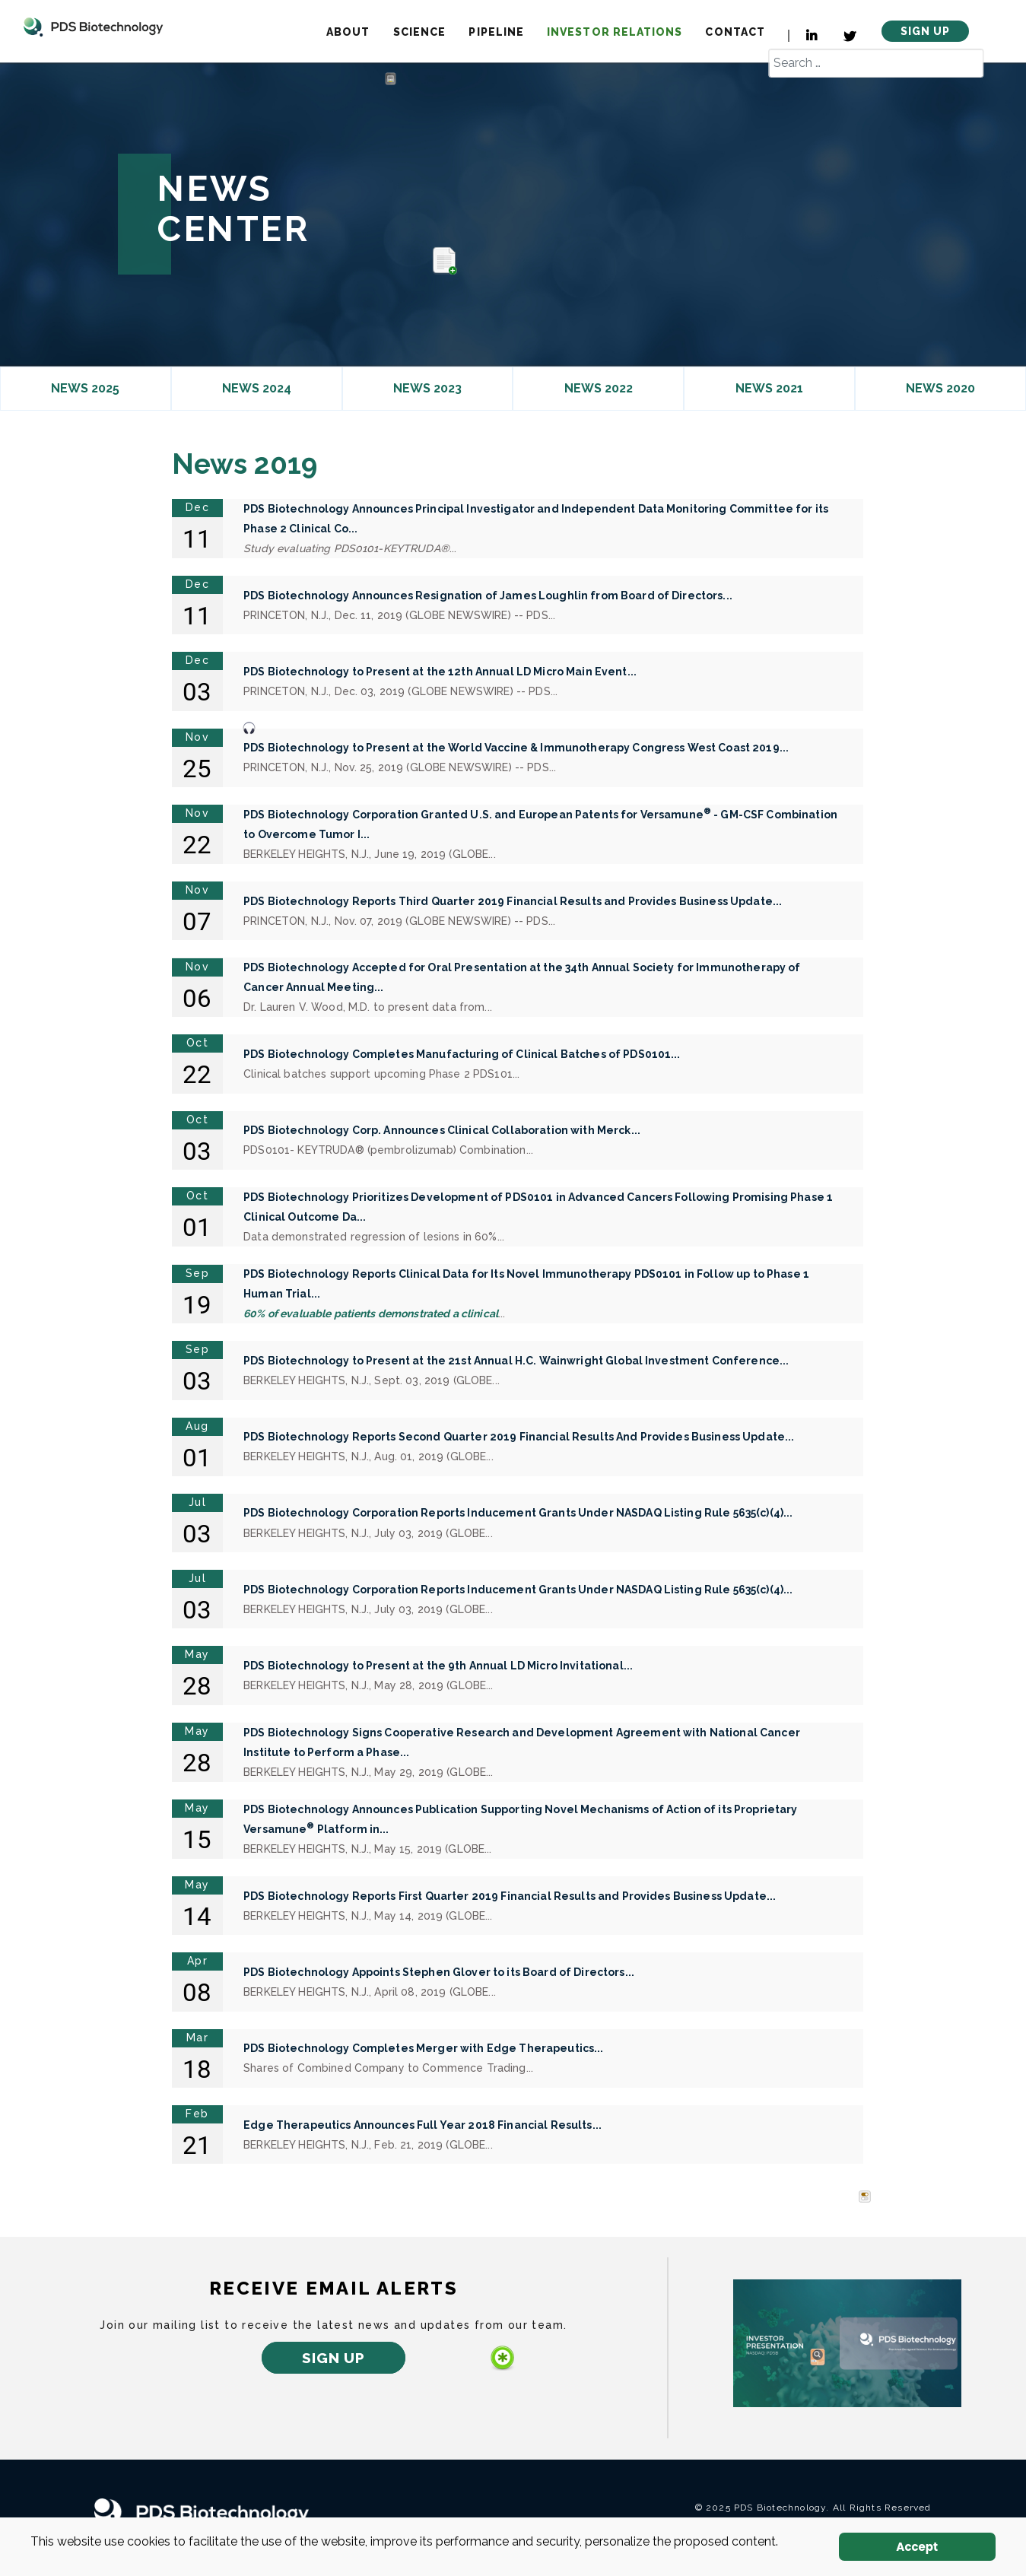 The width and height of the screenshot is (1026, 2576). Describe the element at coordinates (818, 2357) in the screenshot. I see `resolving package dependencies` at that location.